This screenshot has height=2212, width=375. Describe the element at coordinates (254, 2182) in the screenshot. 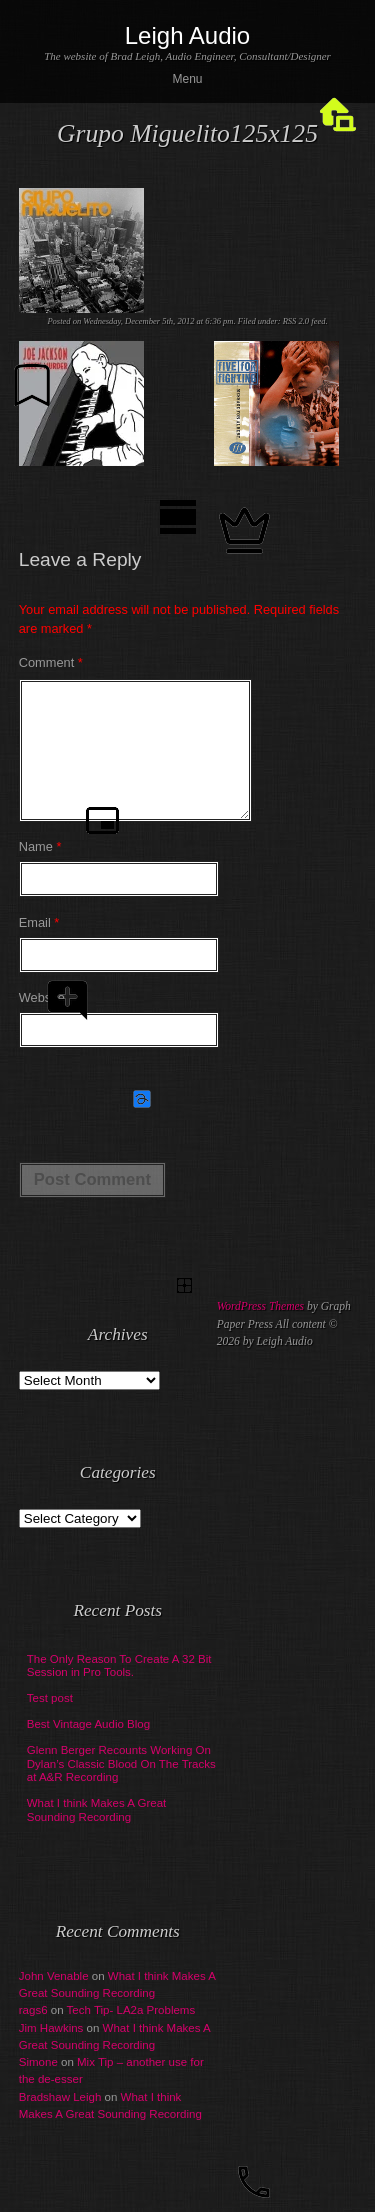

I see `make a phone call` at that location.